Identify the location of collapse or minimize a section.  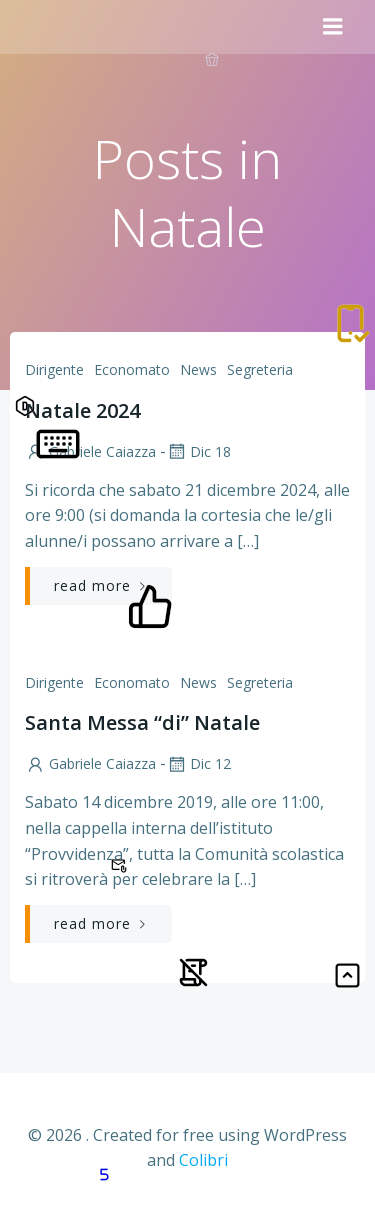
(347, 975).